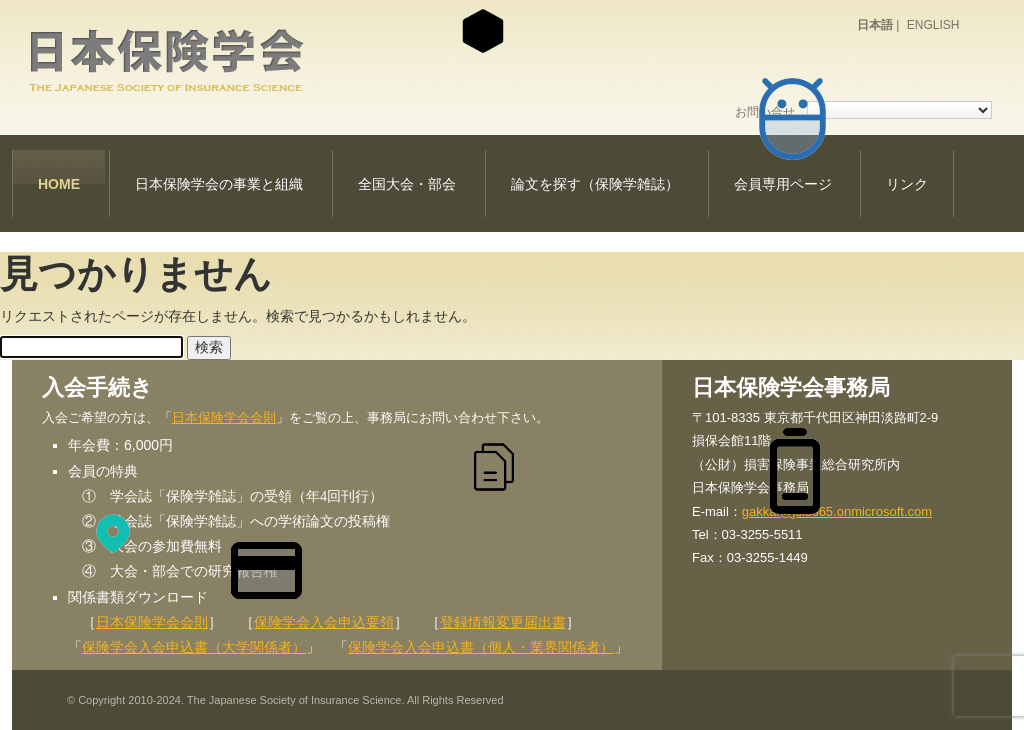  What do you see at coordinates (266, 570) in the screenshot?
I see `access payment methods` at bounding box center [266, 570].